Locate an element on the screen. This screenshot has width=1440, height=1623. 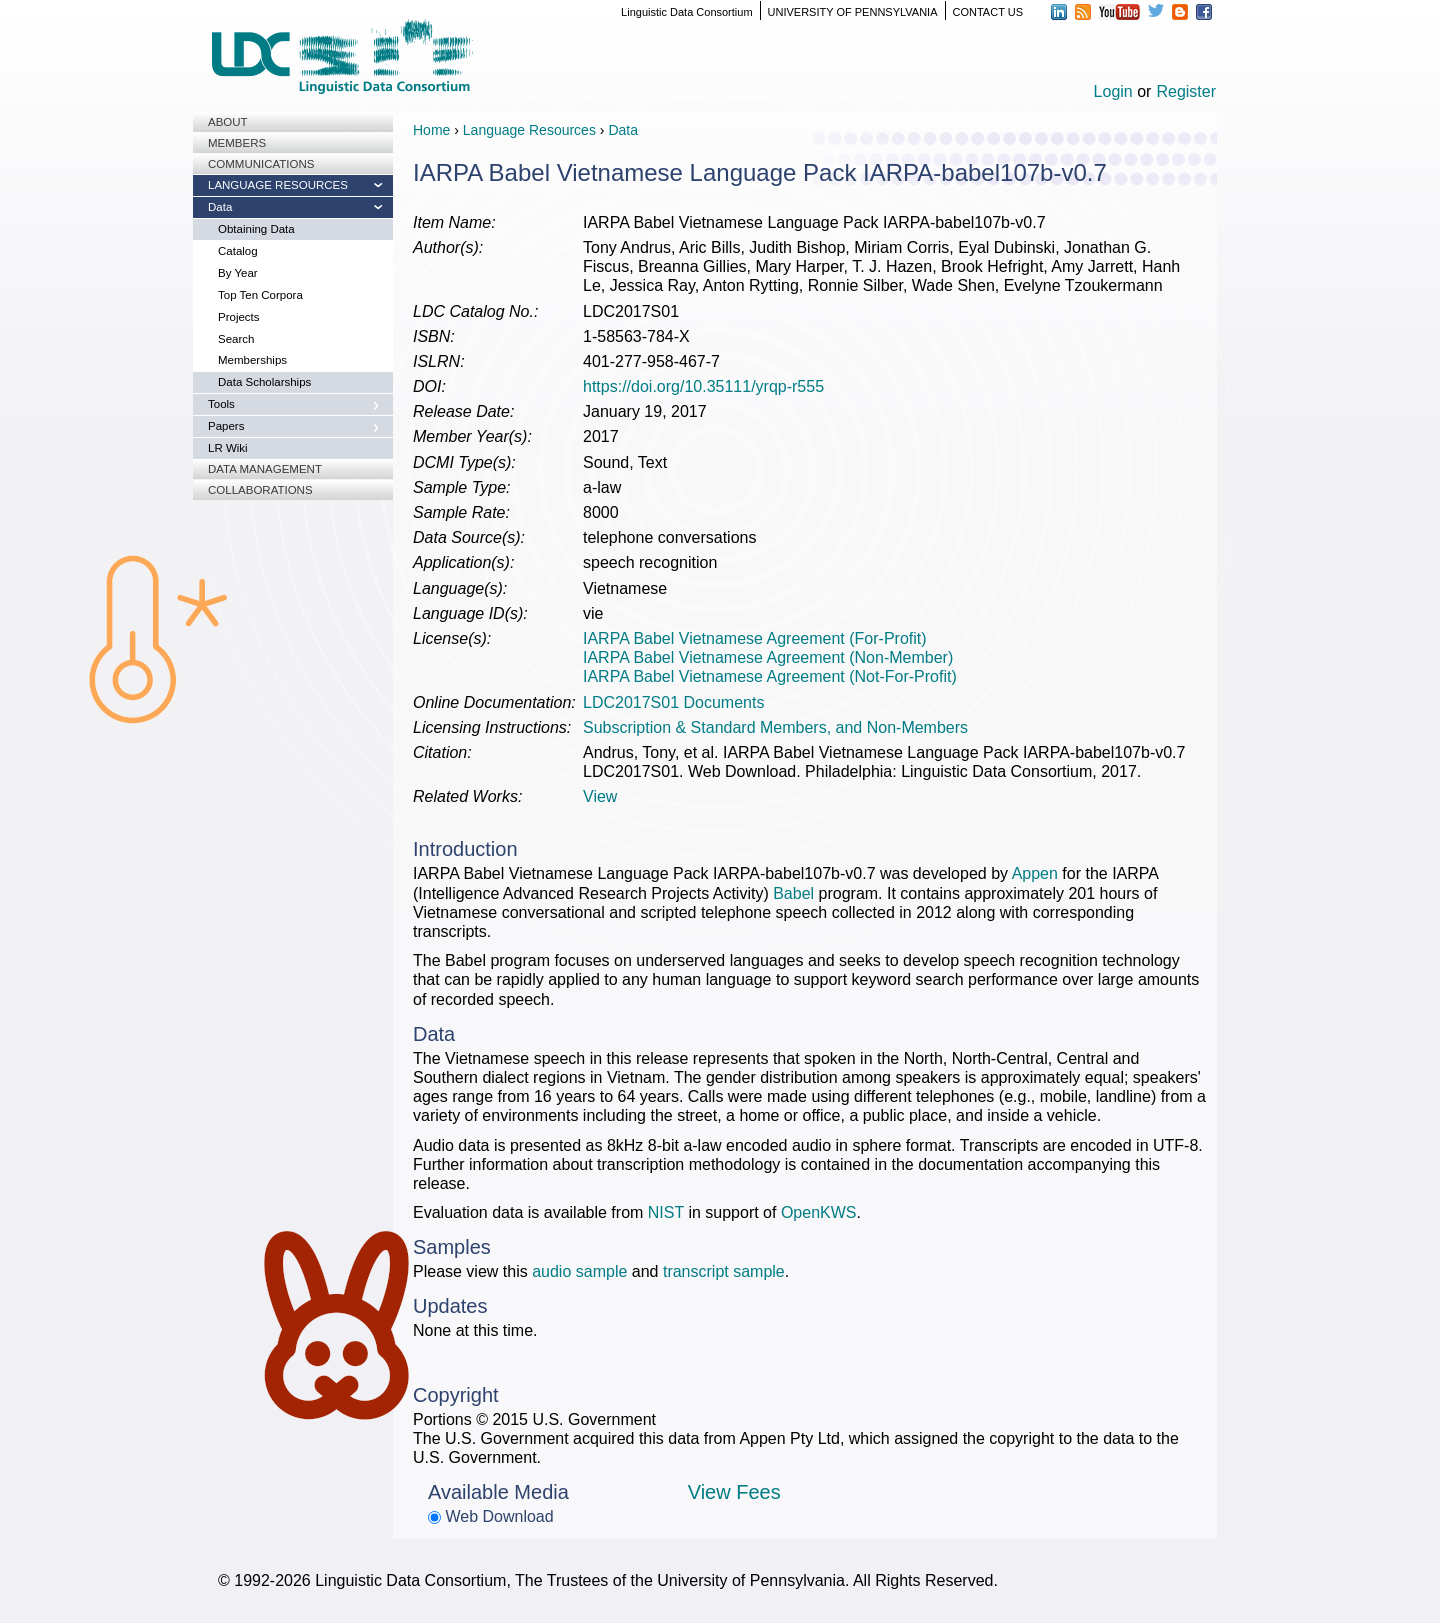
indicates low temperature or cold conditions is located at coordinates (138, 639).